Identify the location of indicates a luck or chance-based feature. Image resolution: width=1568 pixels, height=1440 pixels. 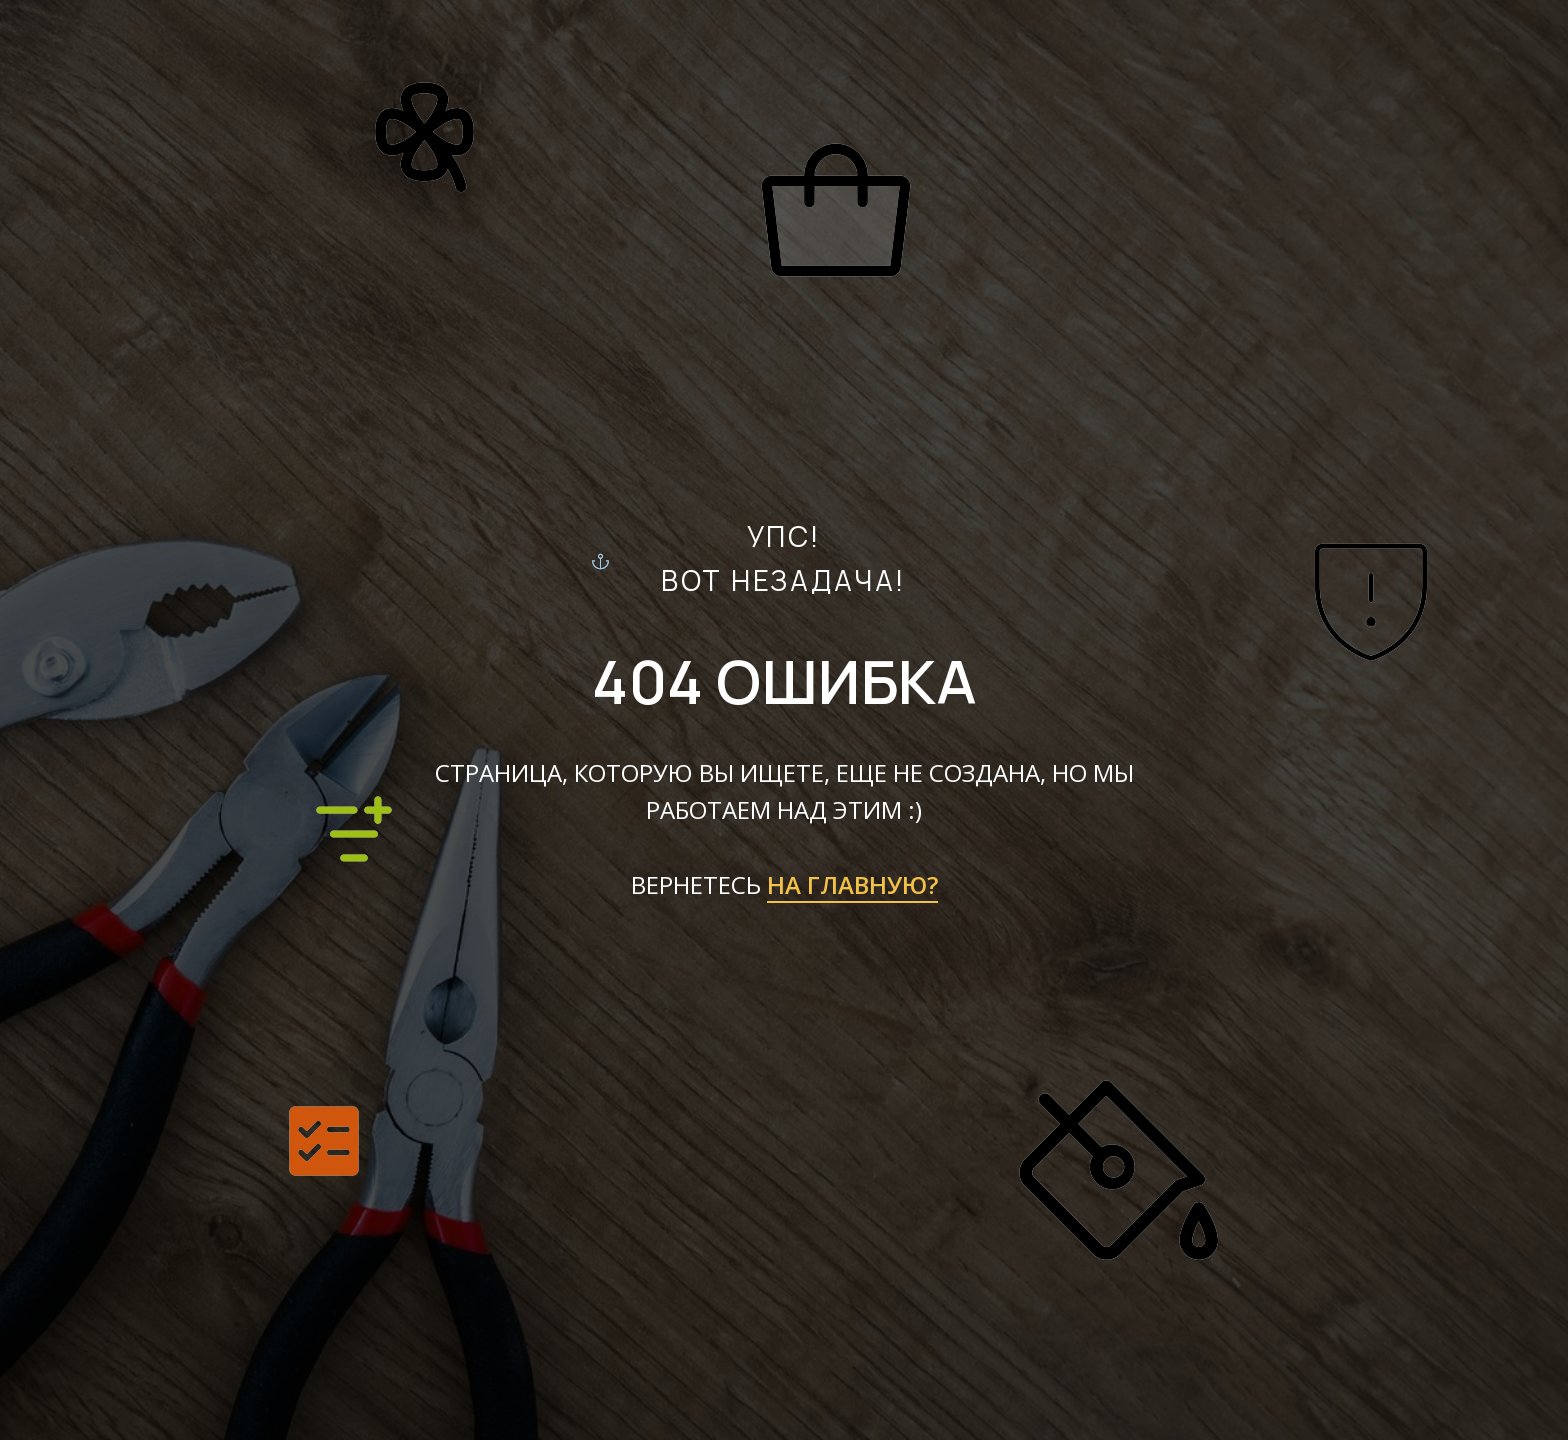
(424, 135).